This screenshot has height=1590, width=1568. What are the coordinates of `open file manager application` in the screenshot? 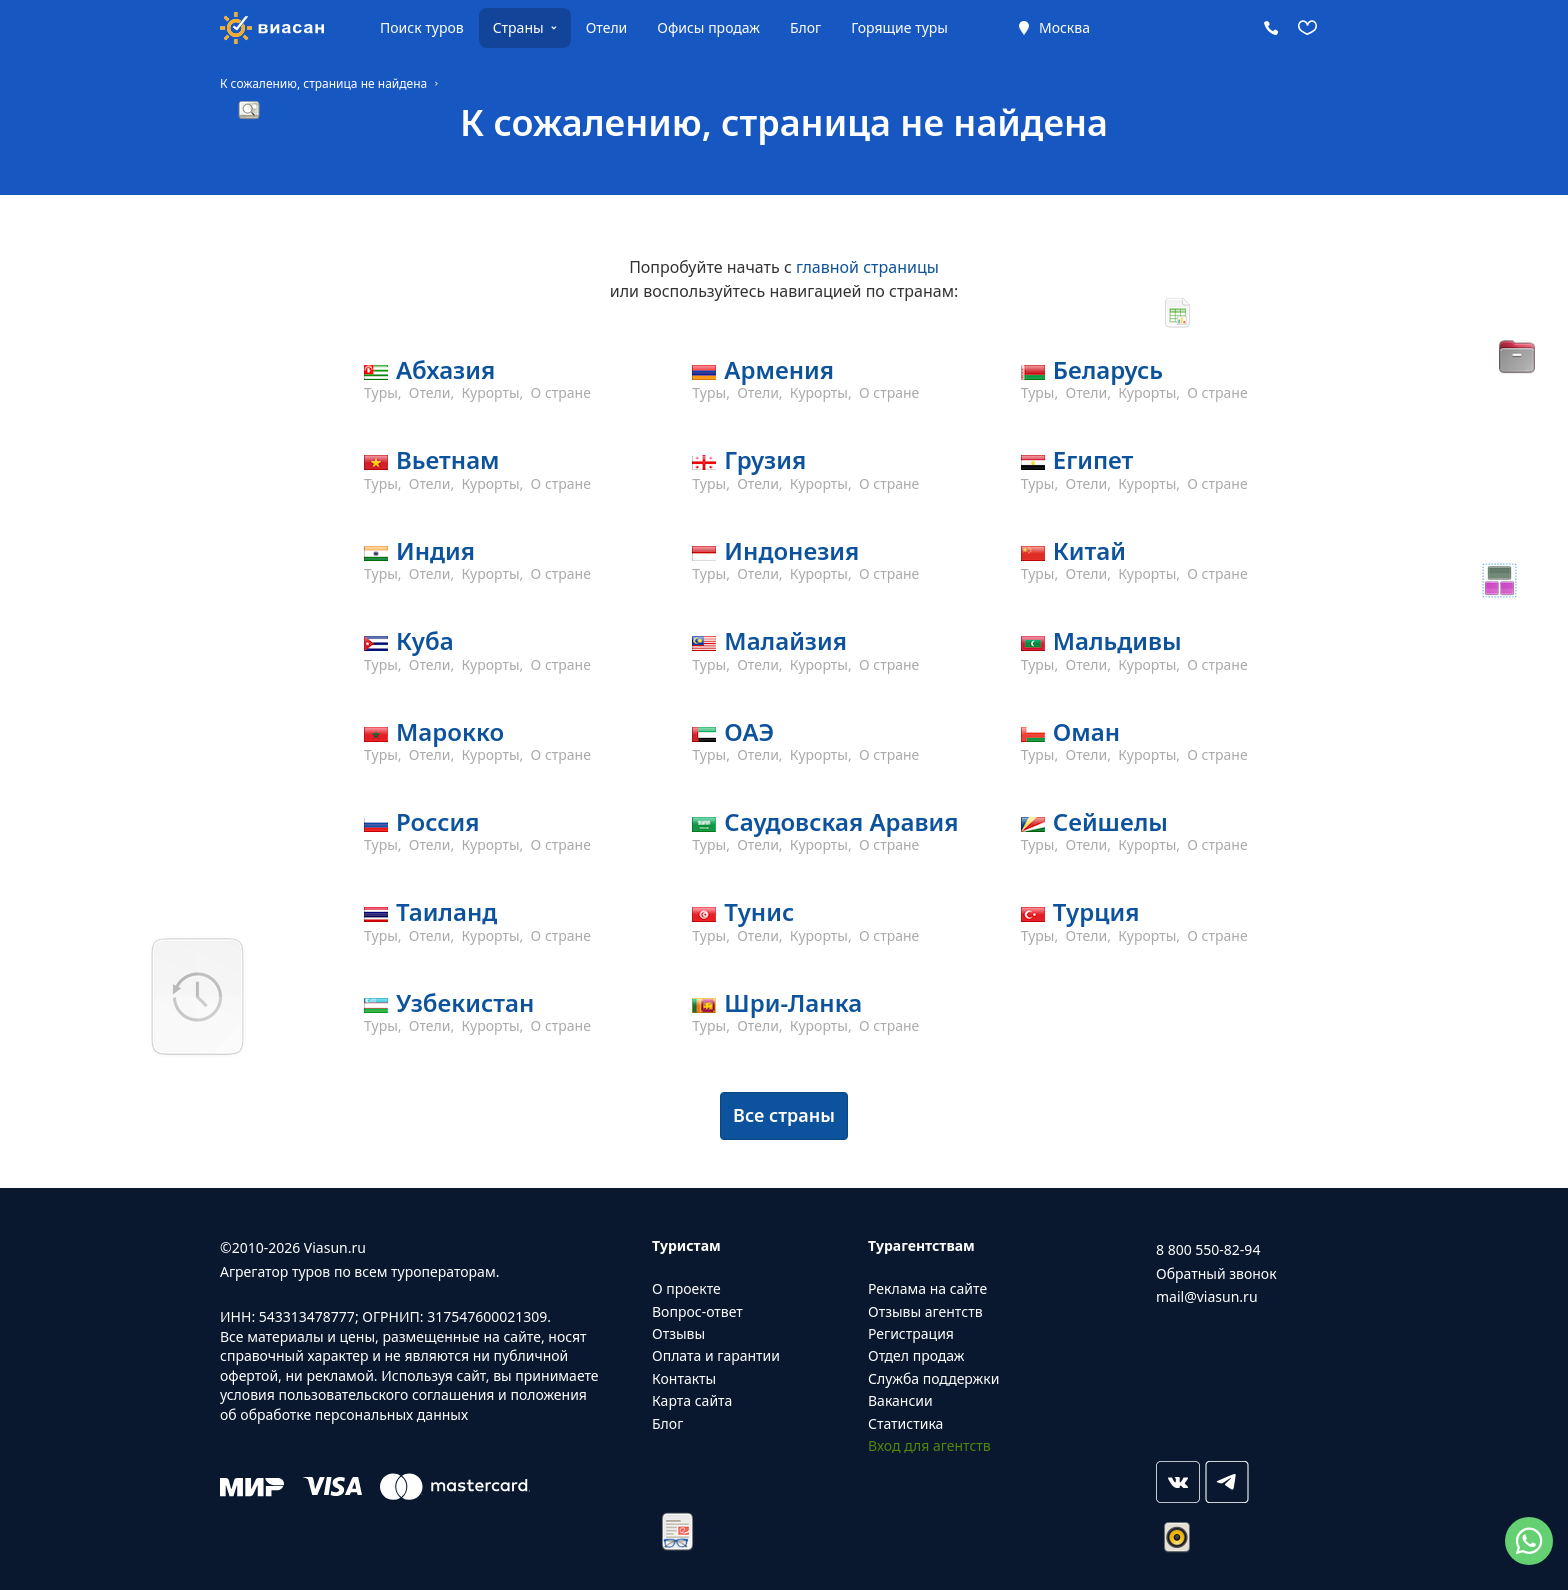 It's located at (1517, 356).